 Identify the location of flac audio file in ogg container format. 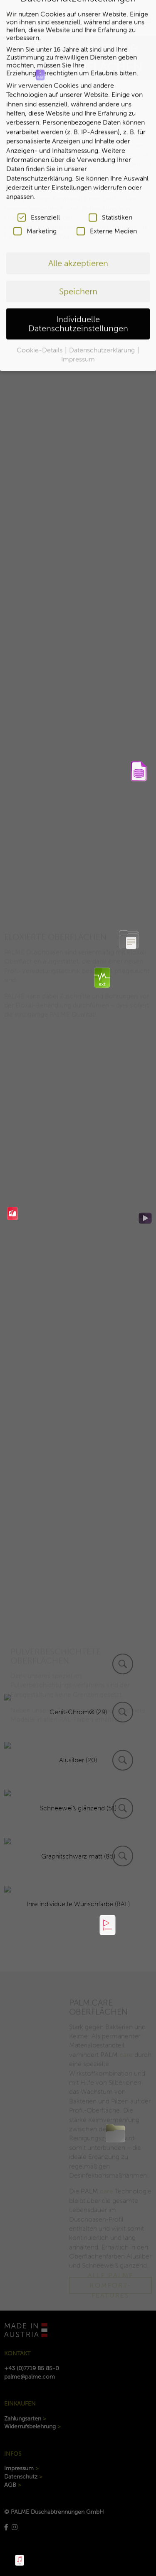
(20, 2560).